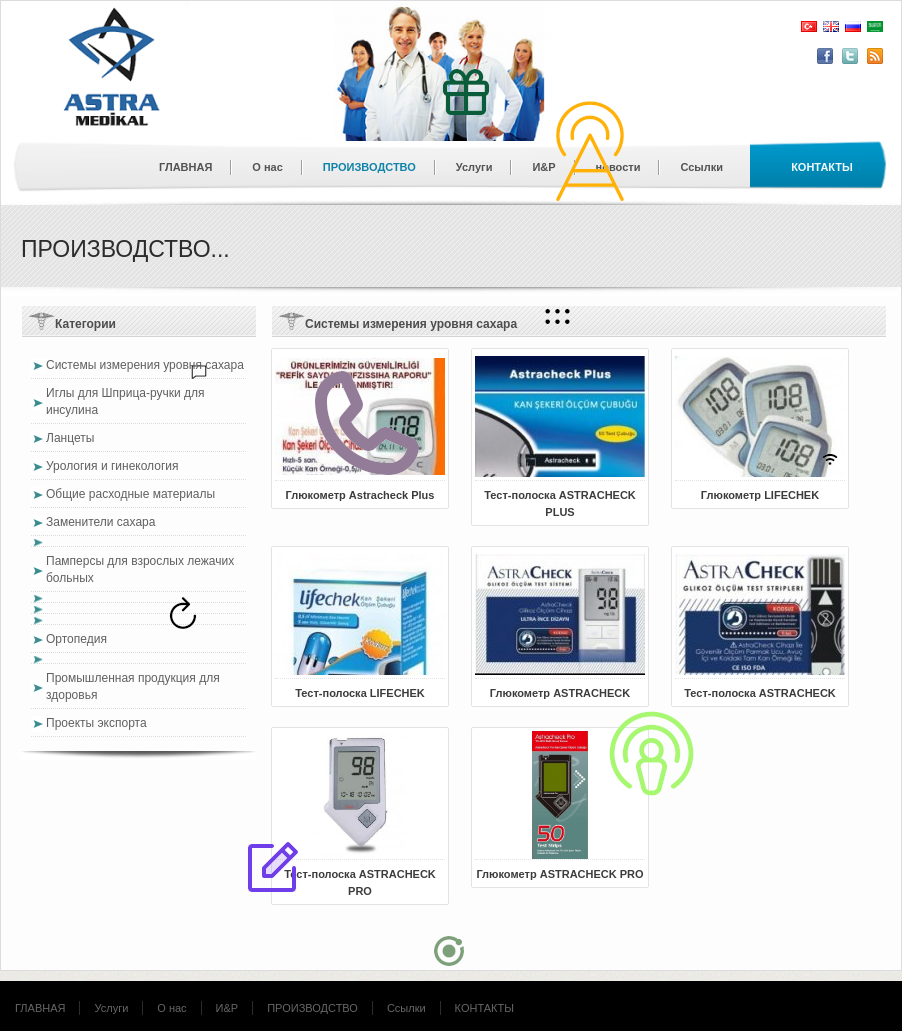 Image resolution: width=902 pixels, height=1031 pixels. I want to click on drag to reorder or rearrange items, so click(557, 316).